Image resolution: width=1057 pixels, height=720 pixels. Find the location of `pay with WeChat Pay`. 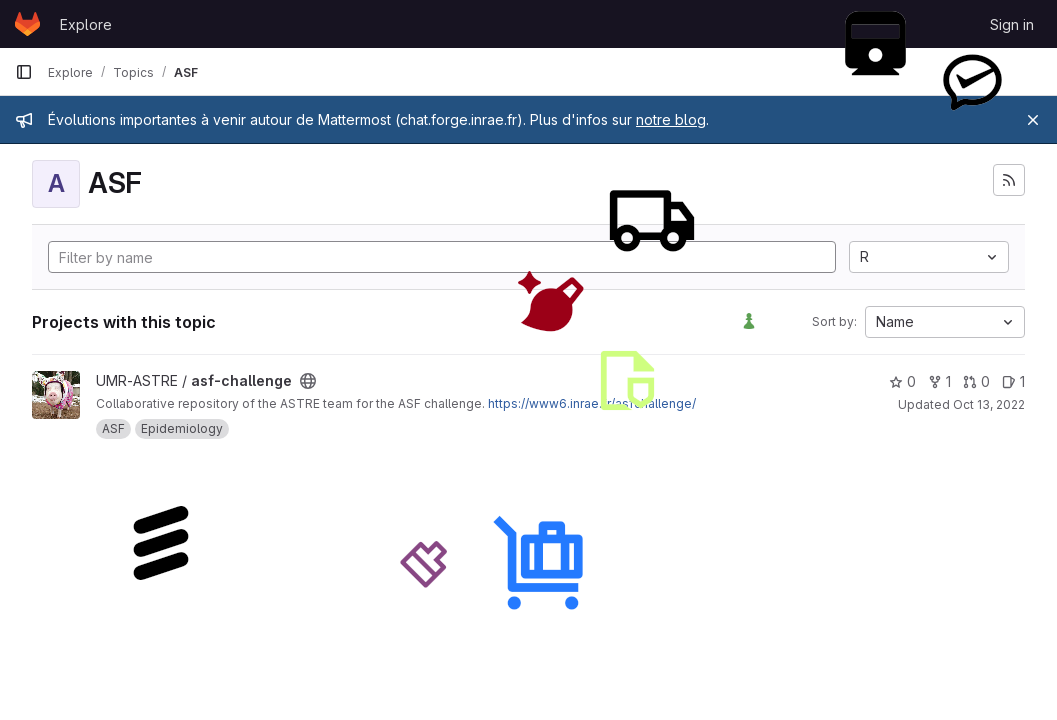

pay with WeChat Pay is located at coordinates (972, 80).